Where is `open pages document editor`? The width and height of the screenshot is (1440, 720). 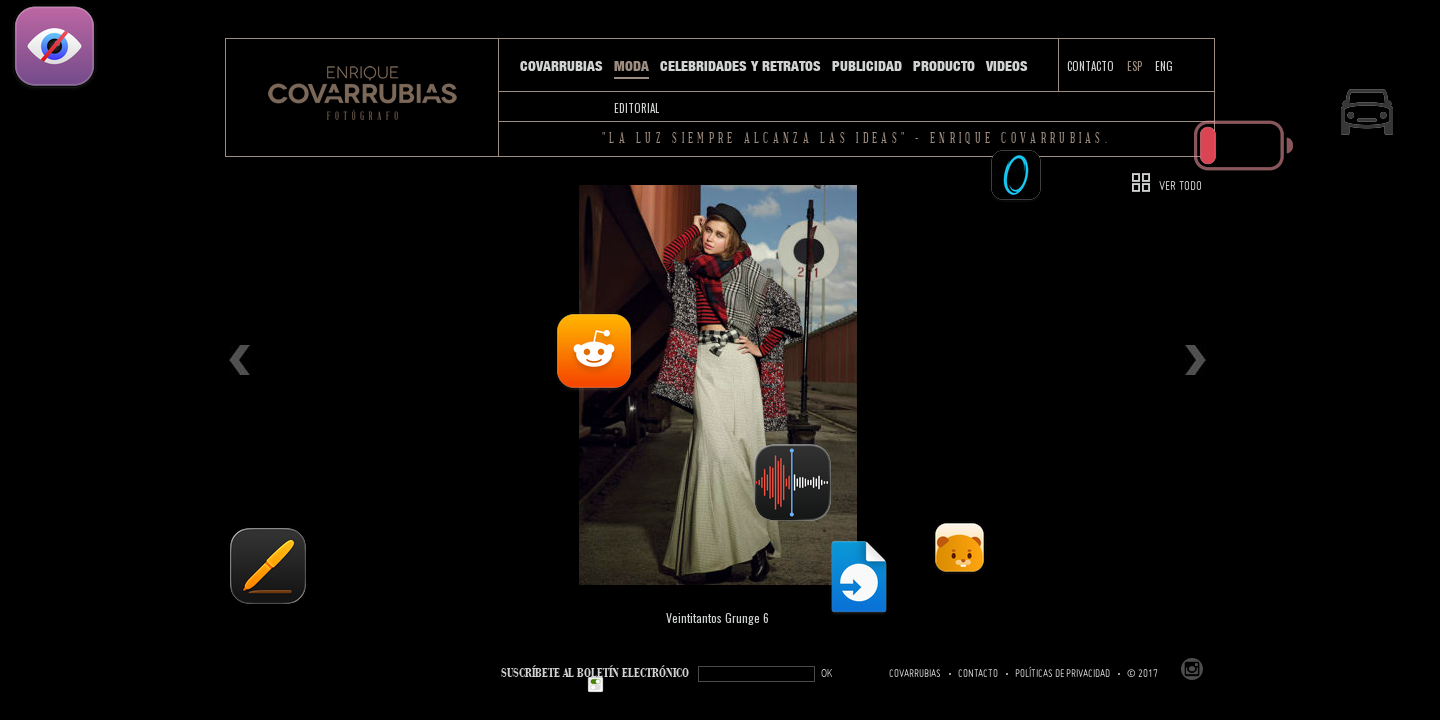
open pages document editor is located at coordinates (268, 566).